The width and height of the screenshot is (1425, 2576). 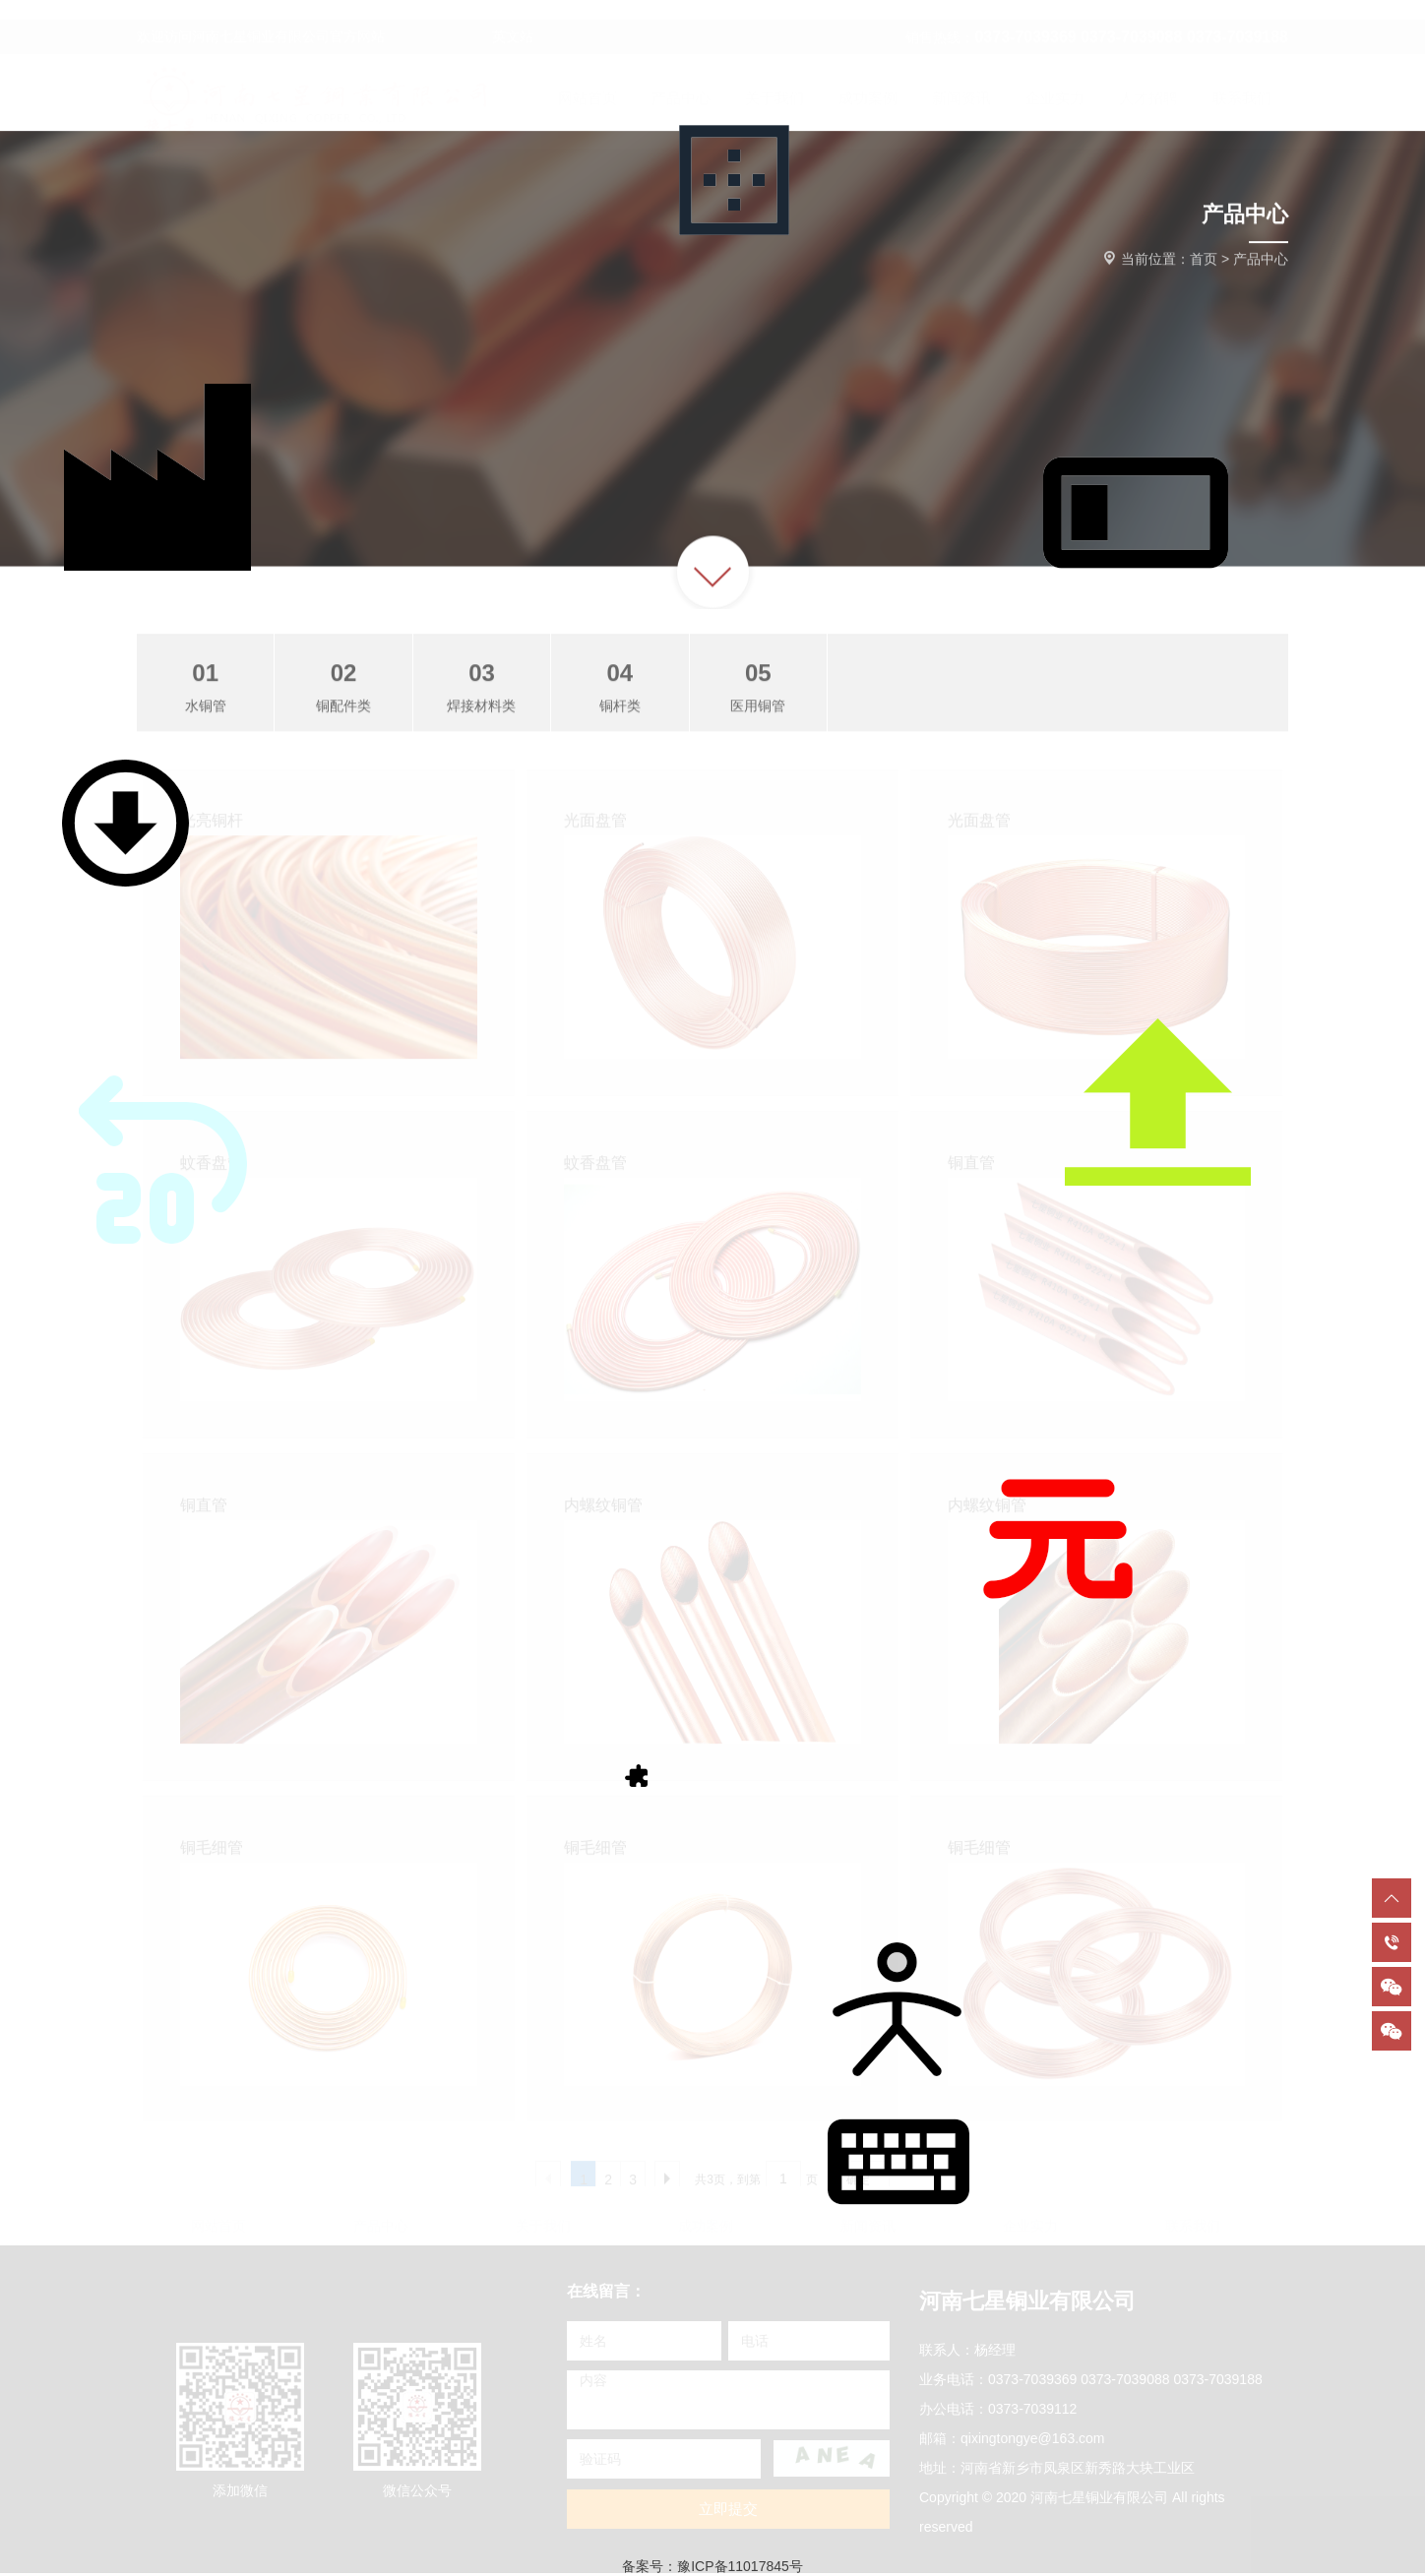 I want to click on skip backward 20 seconds, so click(x=158, y=1164).